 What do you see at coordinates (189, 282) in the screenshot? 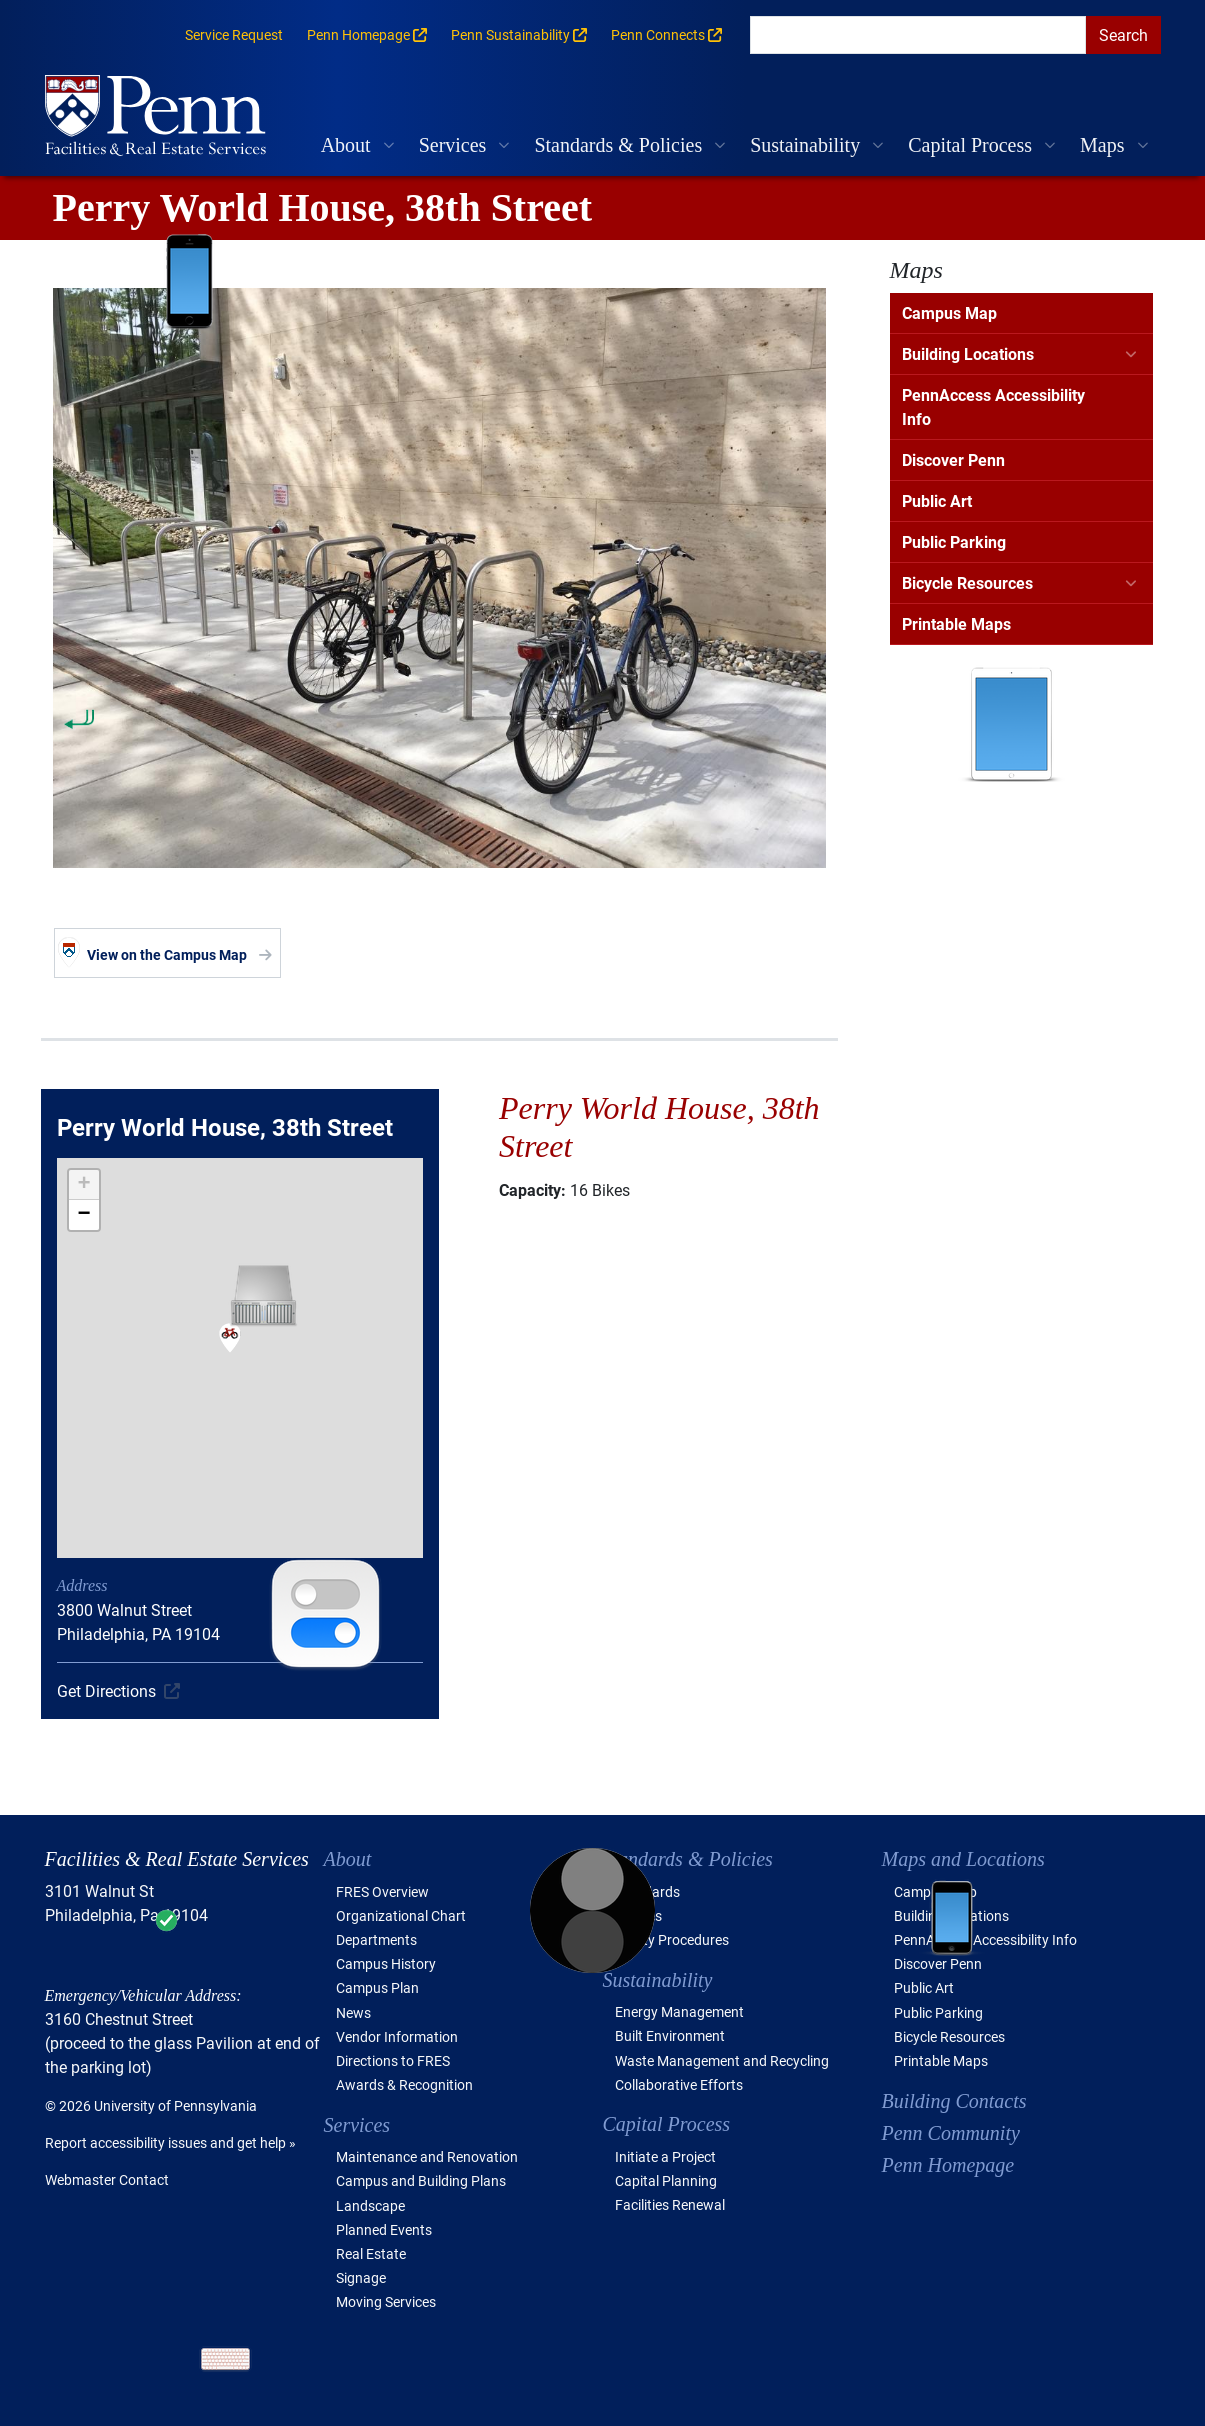
I see `connected iPhone device` at bounding box center [189, 282].